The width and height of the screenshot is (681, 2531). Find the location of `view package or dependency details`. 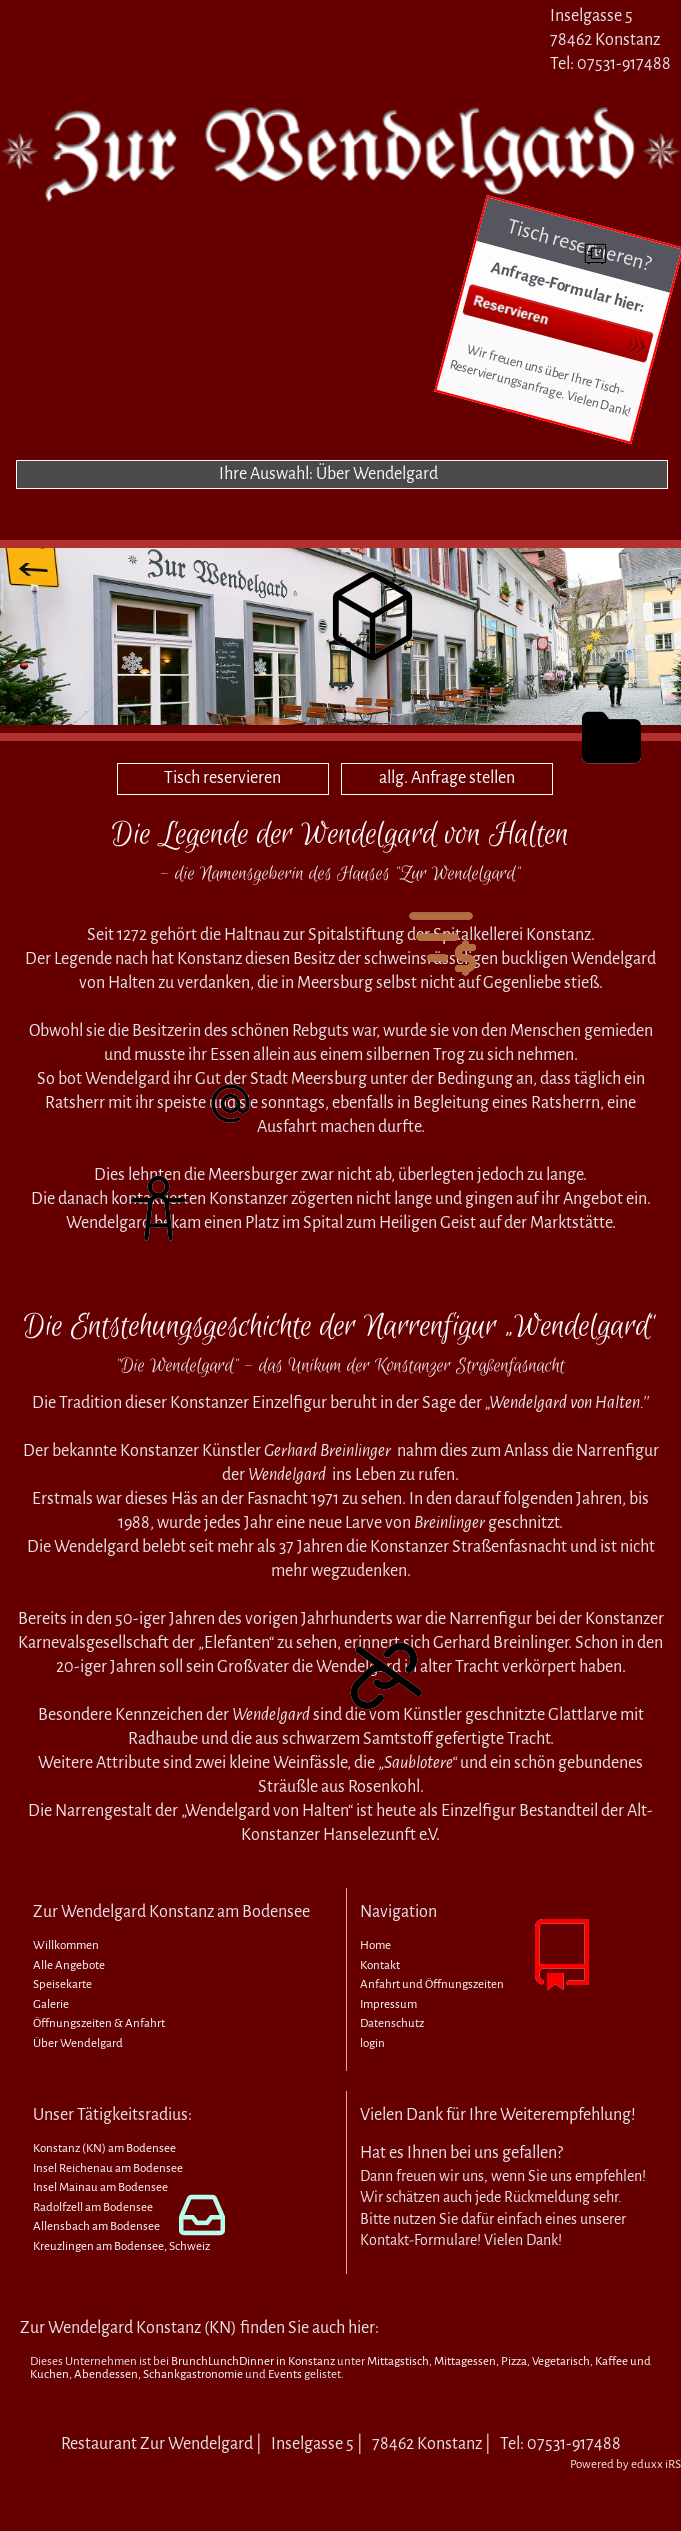

view package or dependency details is located at coordinates (372, 617).